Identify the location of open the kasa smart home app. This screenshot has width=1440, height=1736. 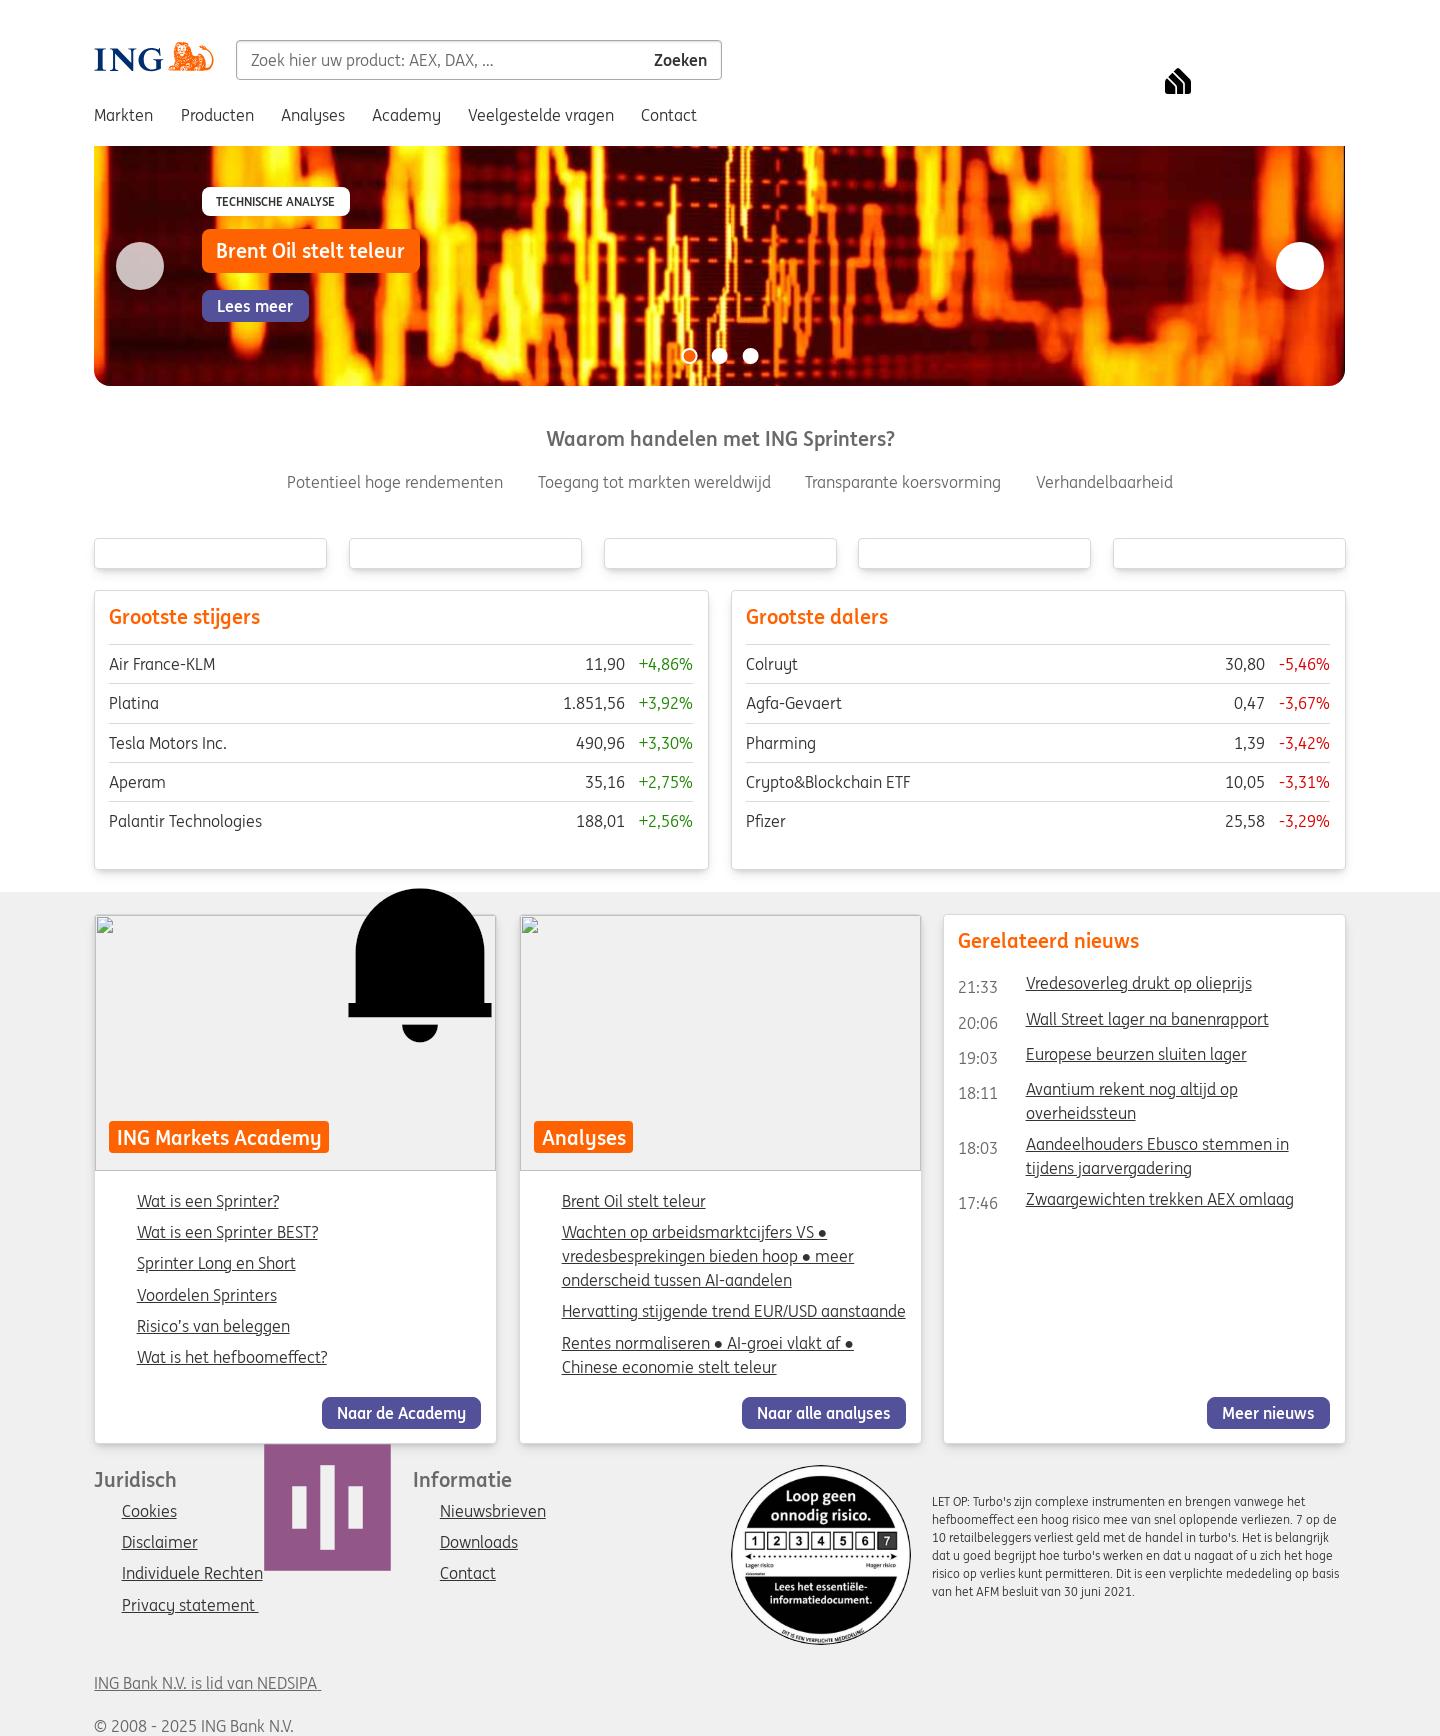
(1178, 81).